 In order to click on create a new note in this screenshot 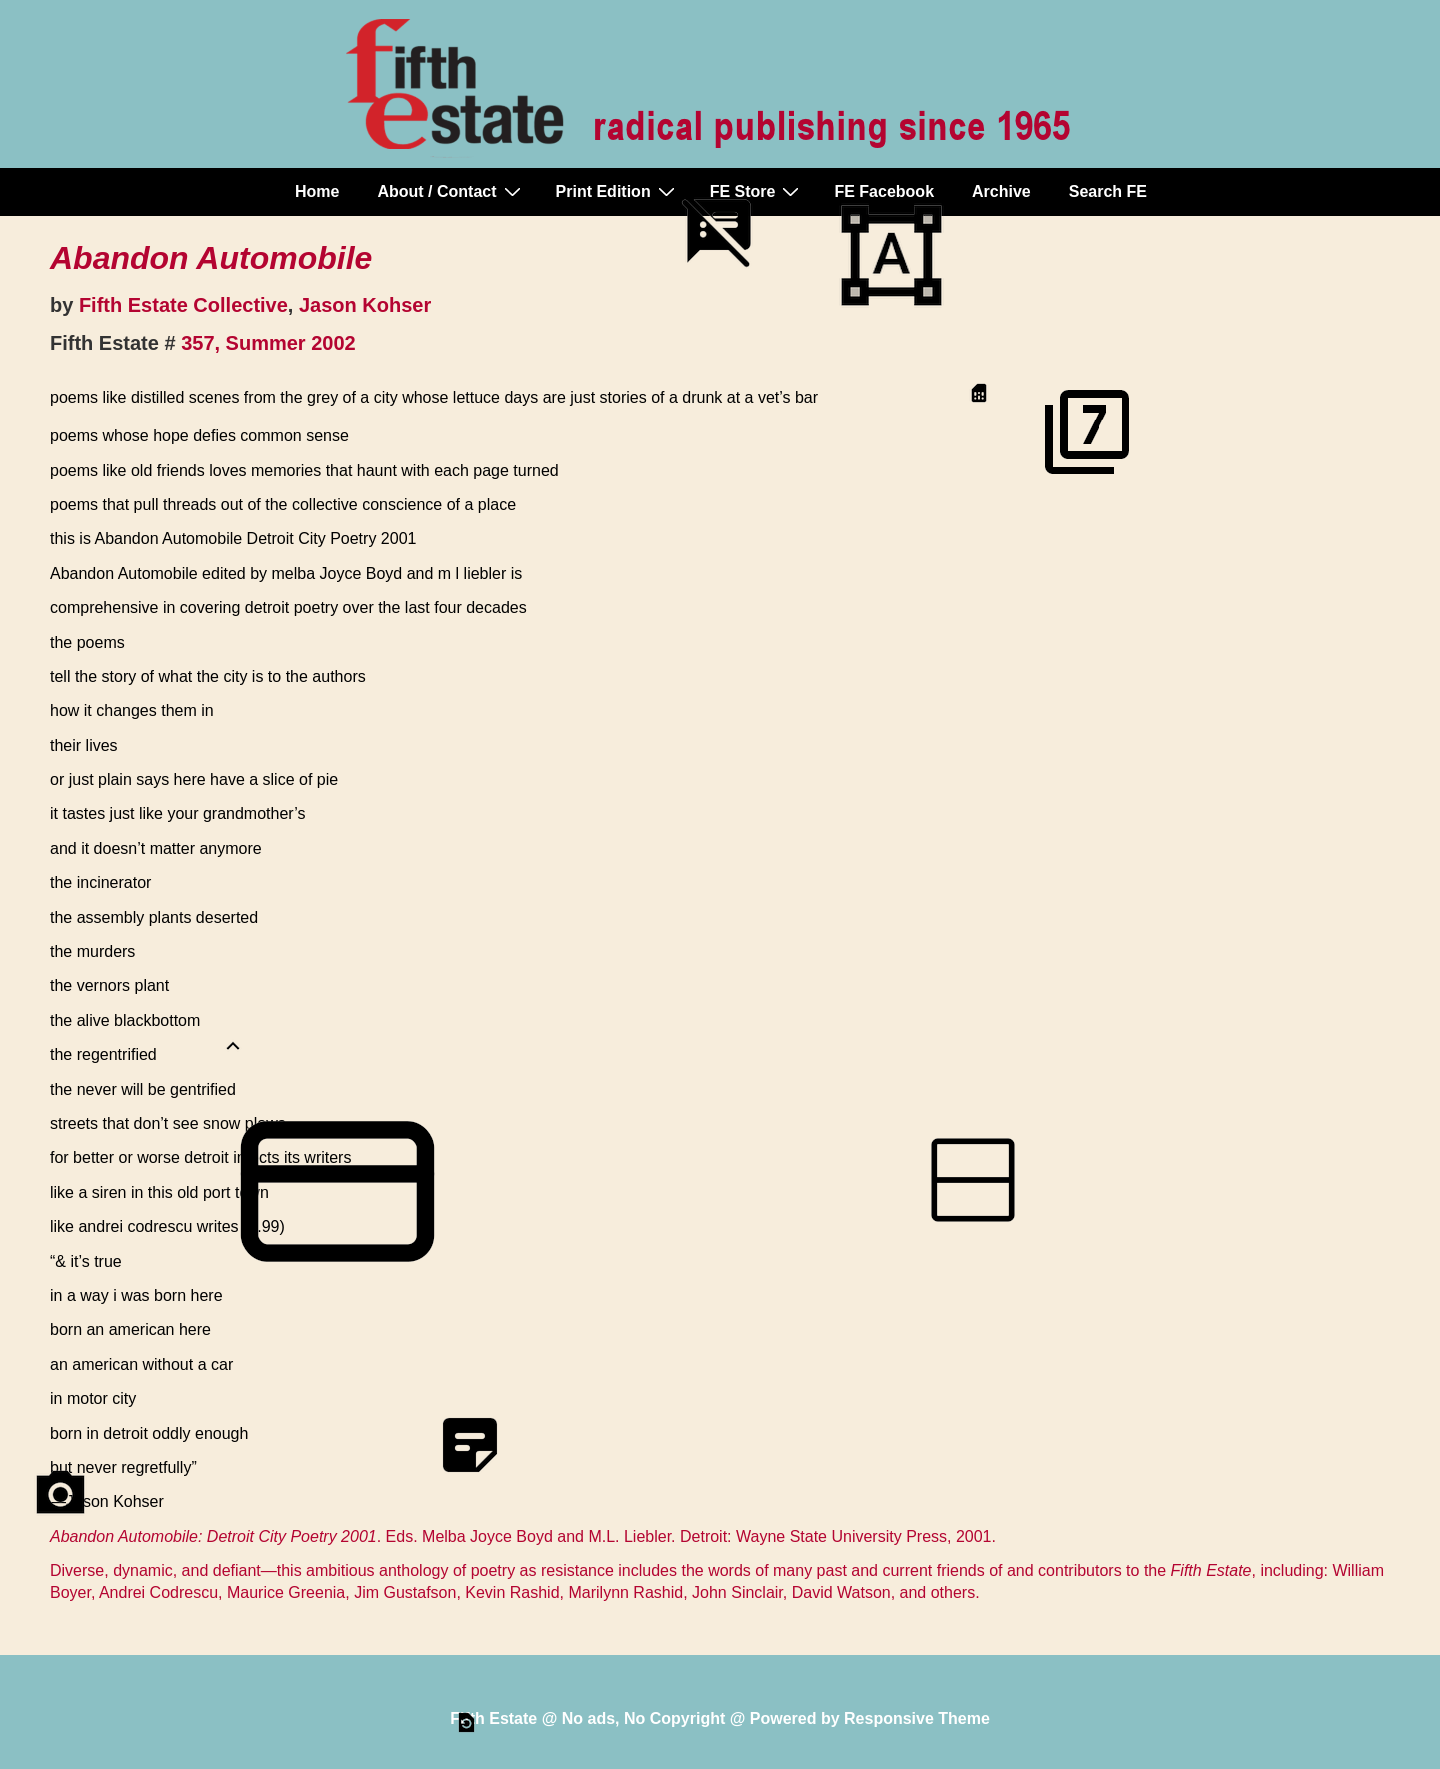, I will do `click(470, 1445)`.